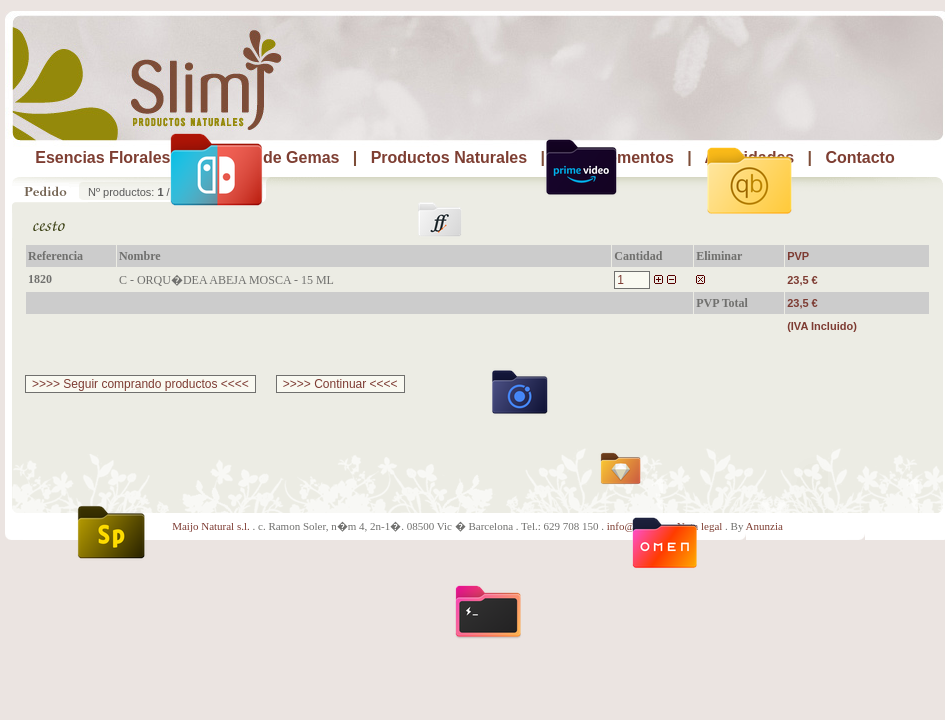 This screenshot has height=720, width=945. I want to click on open ionic framework project folder, so click(519, 393).